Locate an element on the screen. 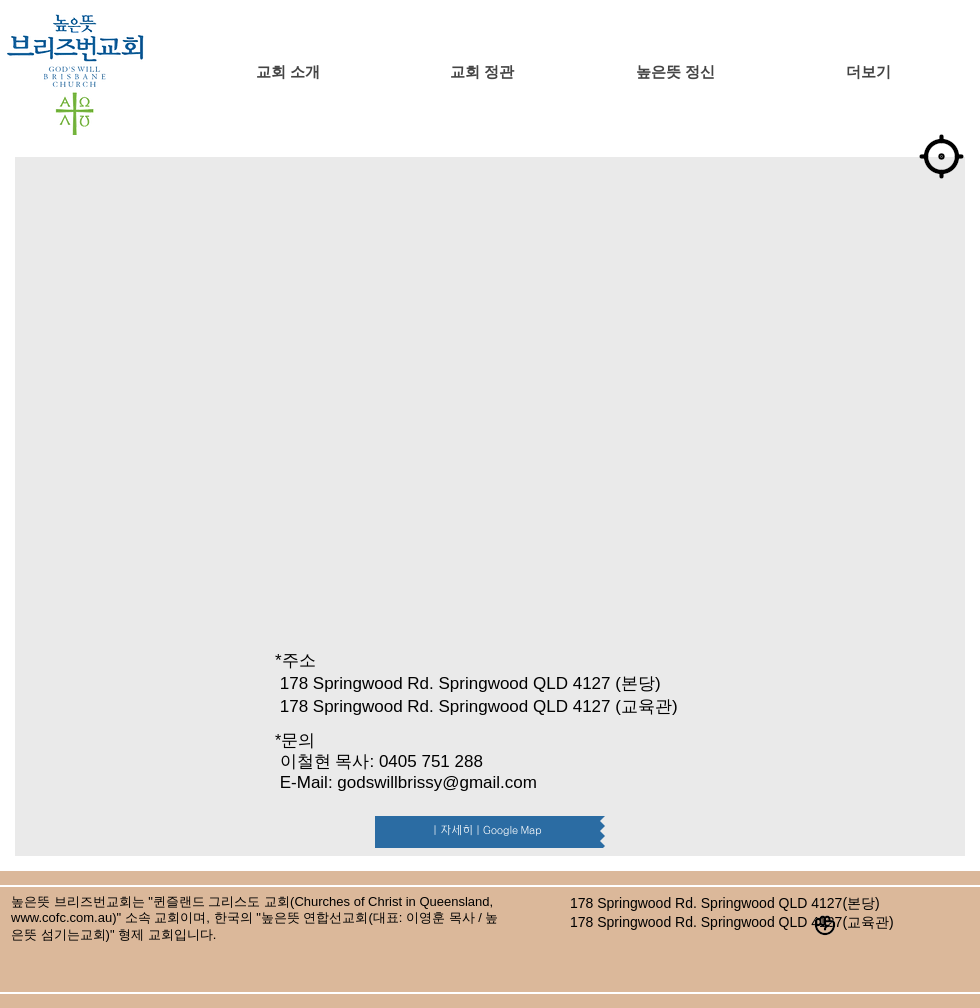  indicates solidarity or support action is located at coordinates (825, 925).